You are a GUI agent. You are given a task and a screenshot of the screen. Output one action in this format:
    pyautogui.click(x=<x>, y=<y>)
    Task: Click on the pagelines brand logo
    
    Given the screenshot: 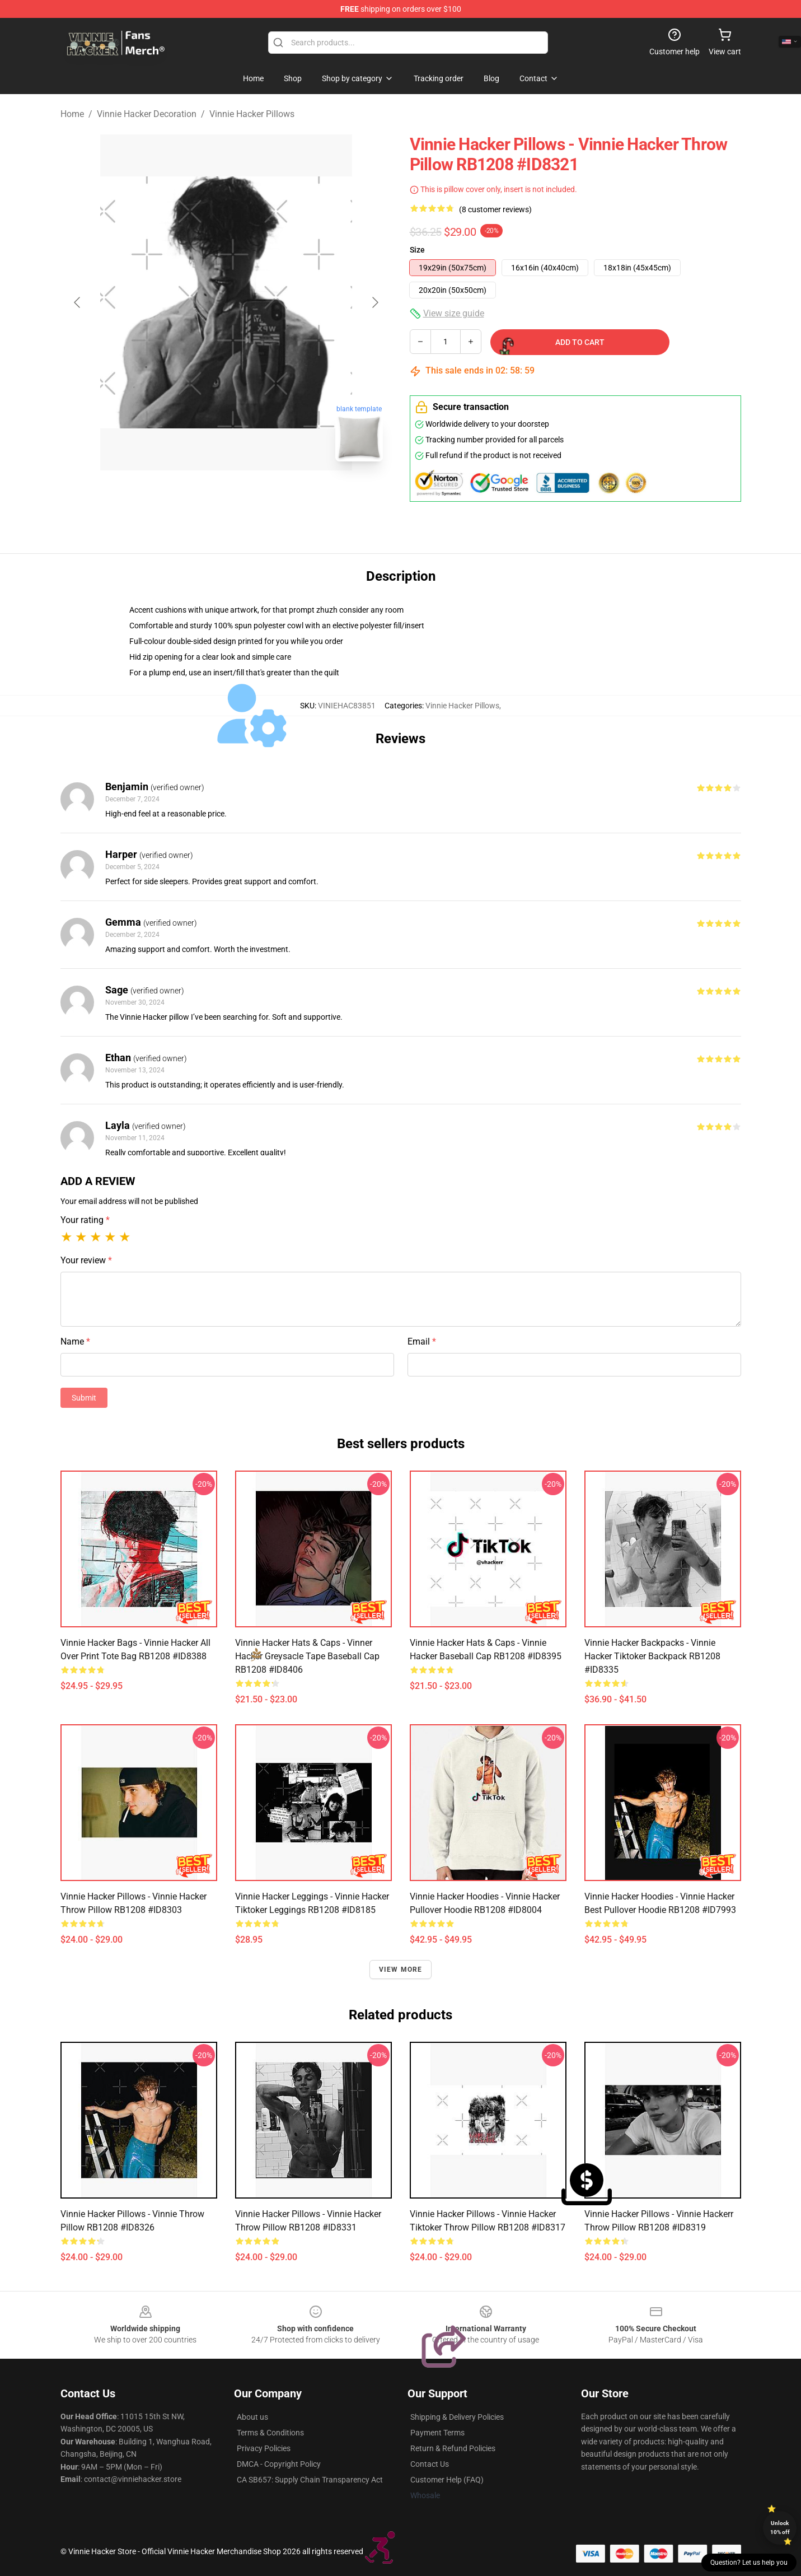 What is the action you would take?
    pyautogui.click(x=256, y=1654)
    